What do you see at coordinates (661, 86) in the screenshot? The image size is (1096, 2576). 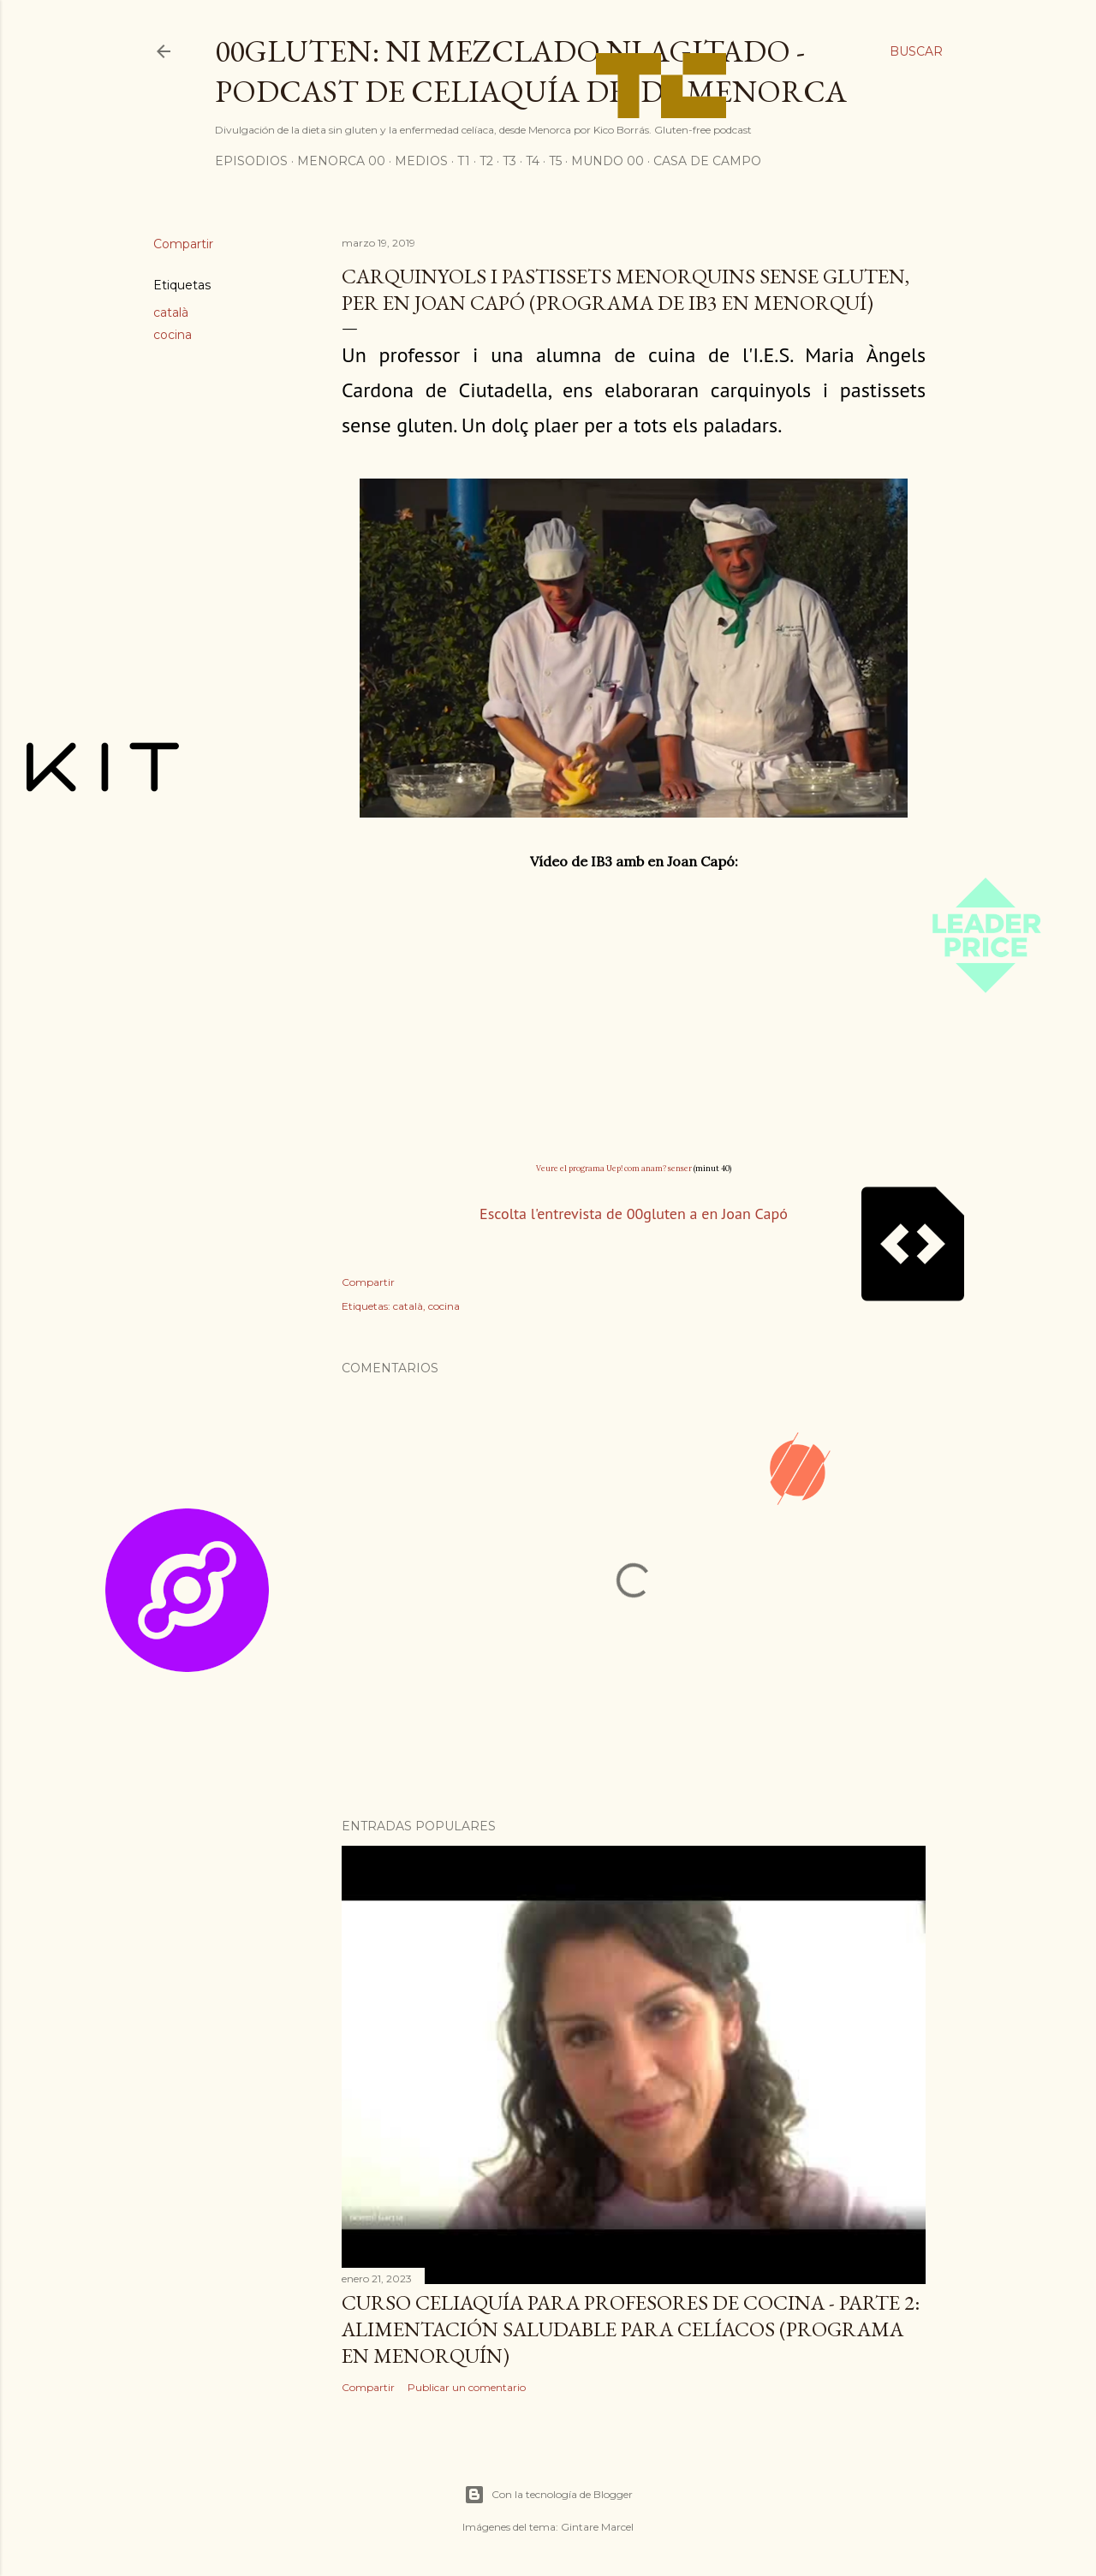 I see `visit techcrunch website` at bounding box center [661, 86].